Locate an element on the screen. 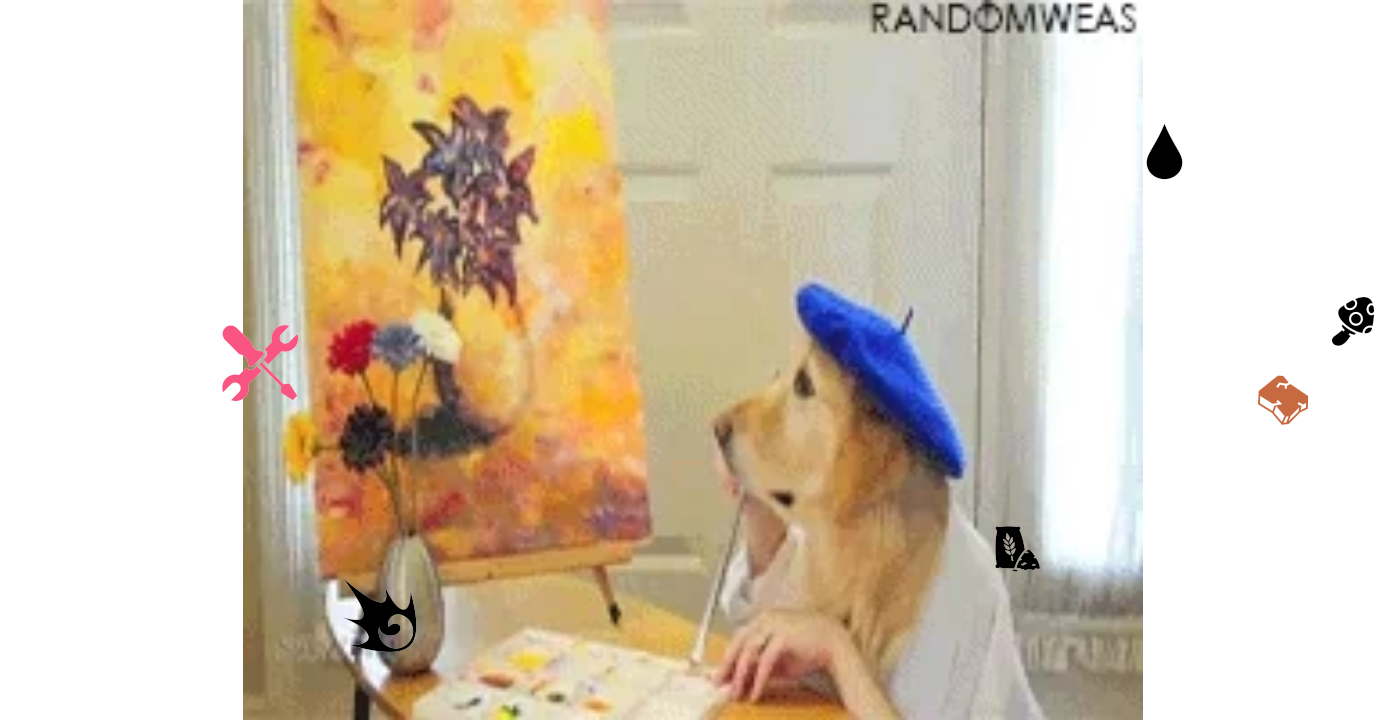 This screenshot has height=720, width=1386. collect a mushroom item in-game is located at coordinates (1352, 321).